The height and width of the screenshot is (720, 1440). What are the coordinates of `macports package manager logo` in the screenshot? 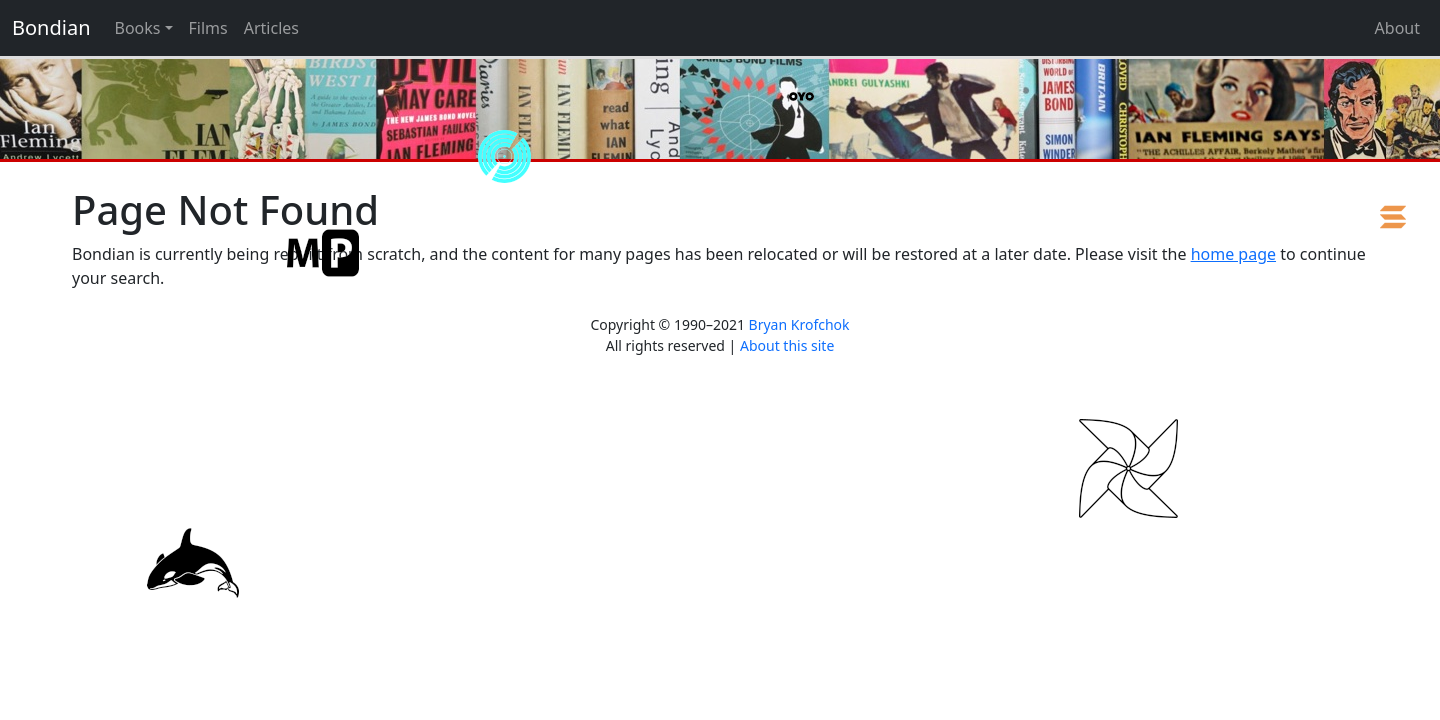 It's located at (323, 253).